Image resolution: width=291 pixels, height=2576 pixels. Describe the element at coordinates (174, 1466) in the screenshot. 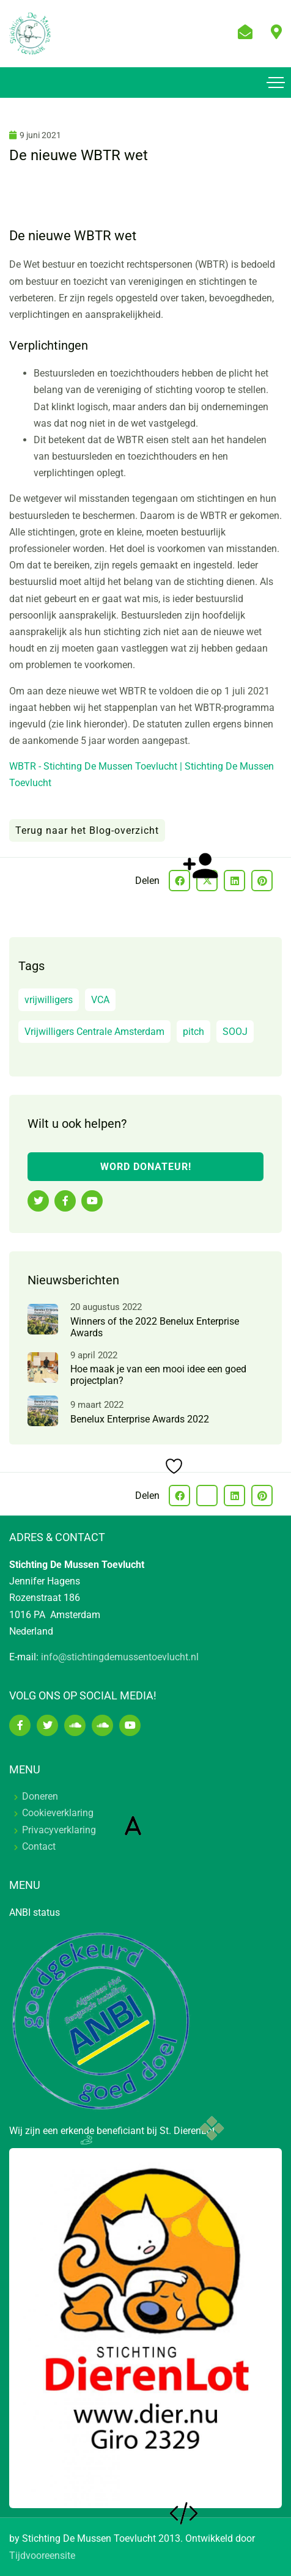

I see `add item to favorites` at that location.